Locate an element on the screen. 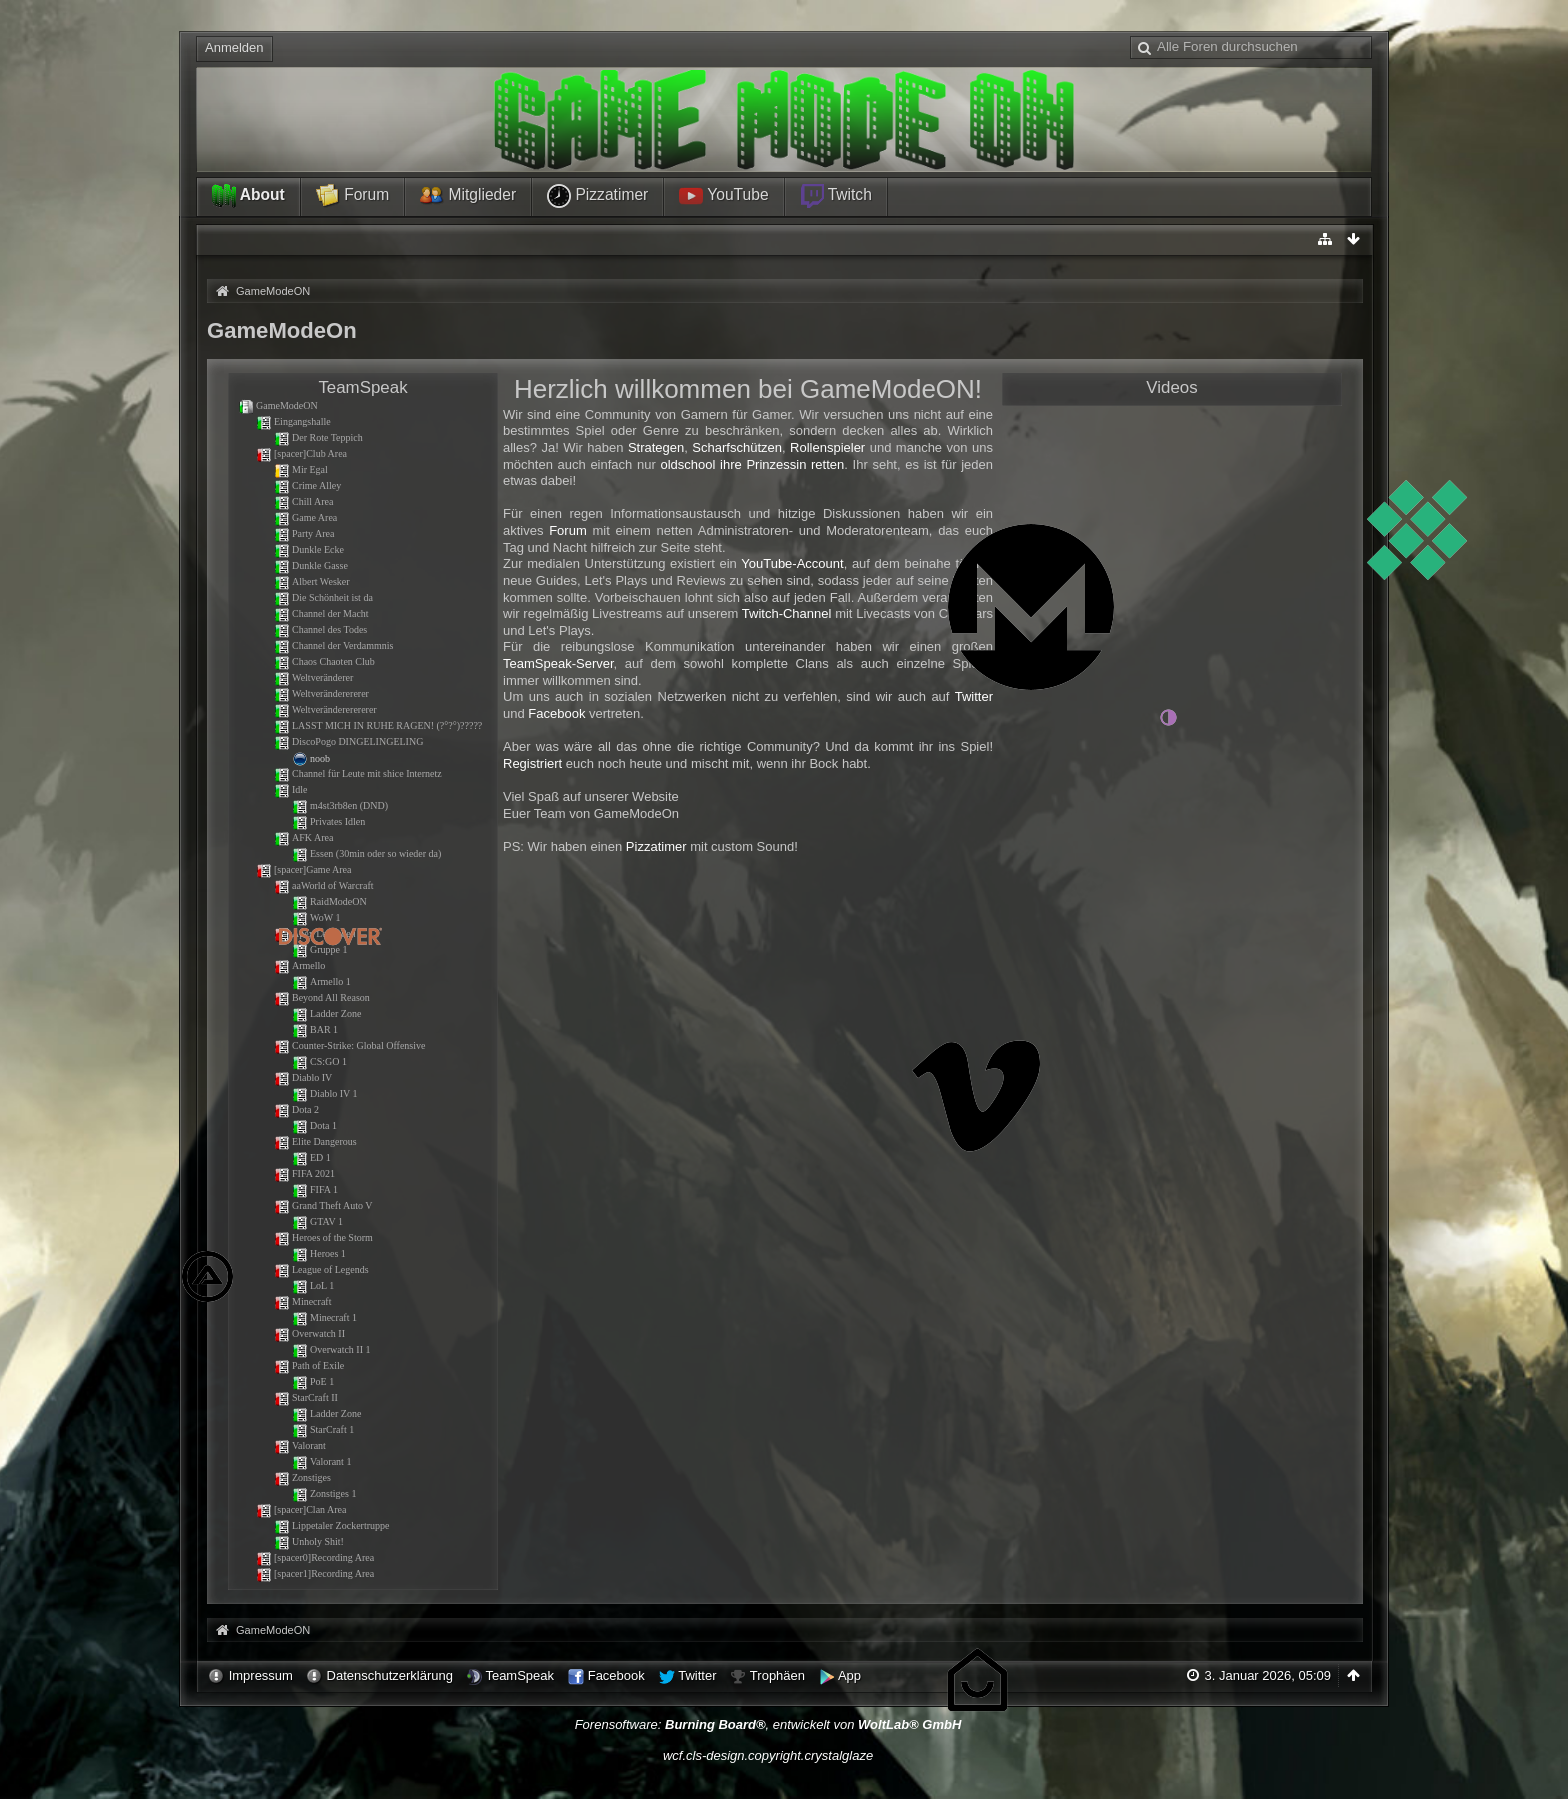 The width and height of the screenshot is (1568, 1799). return to home screen is located at coordinates (977, 1681).